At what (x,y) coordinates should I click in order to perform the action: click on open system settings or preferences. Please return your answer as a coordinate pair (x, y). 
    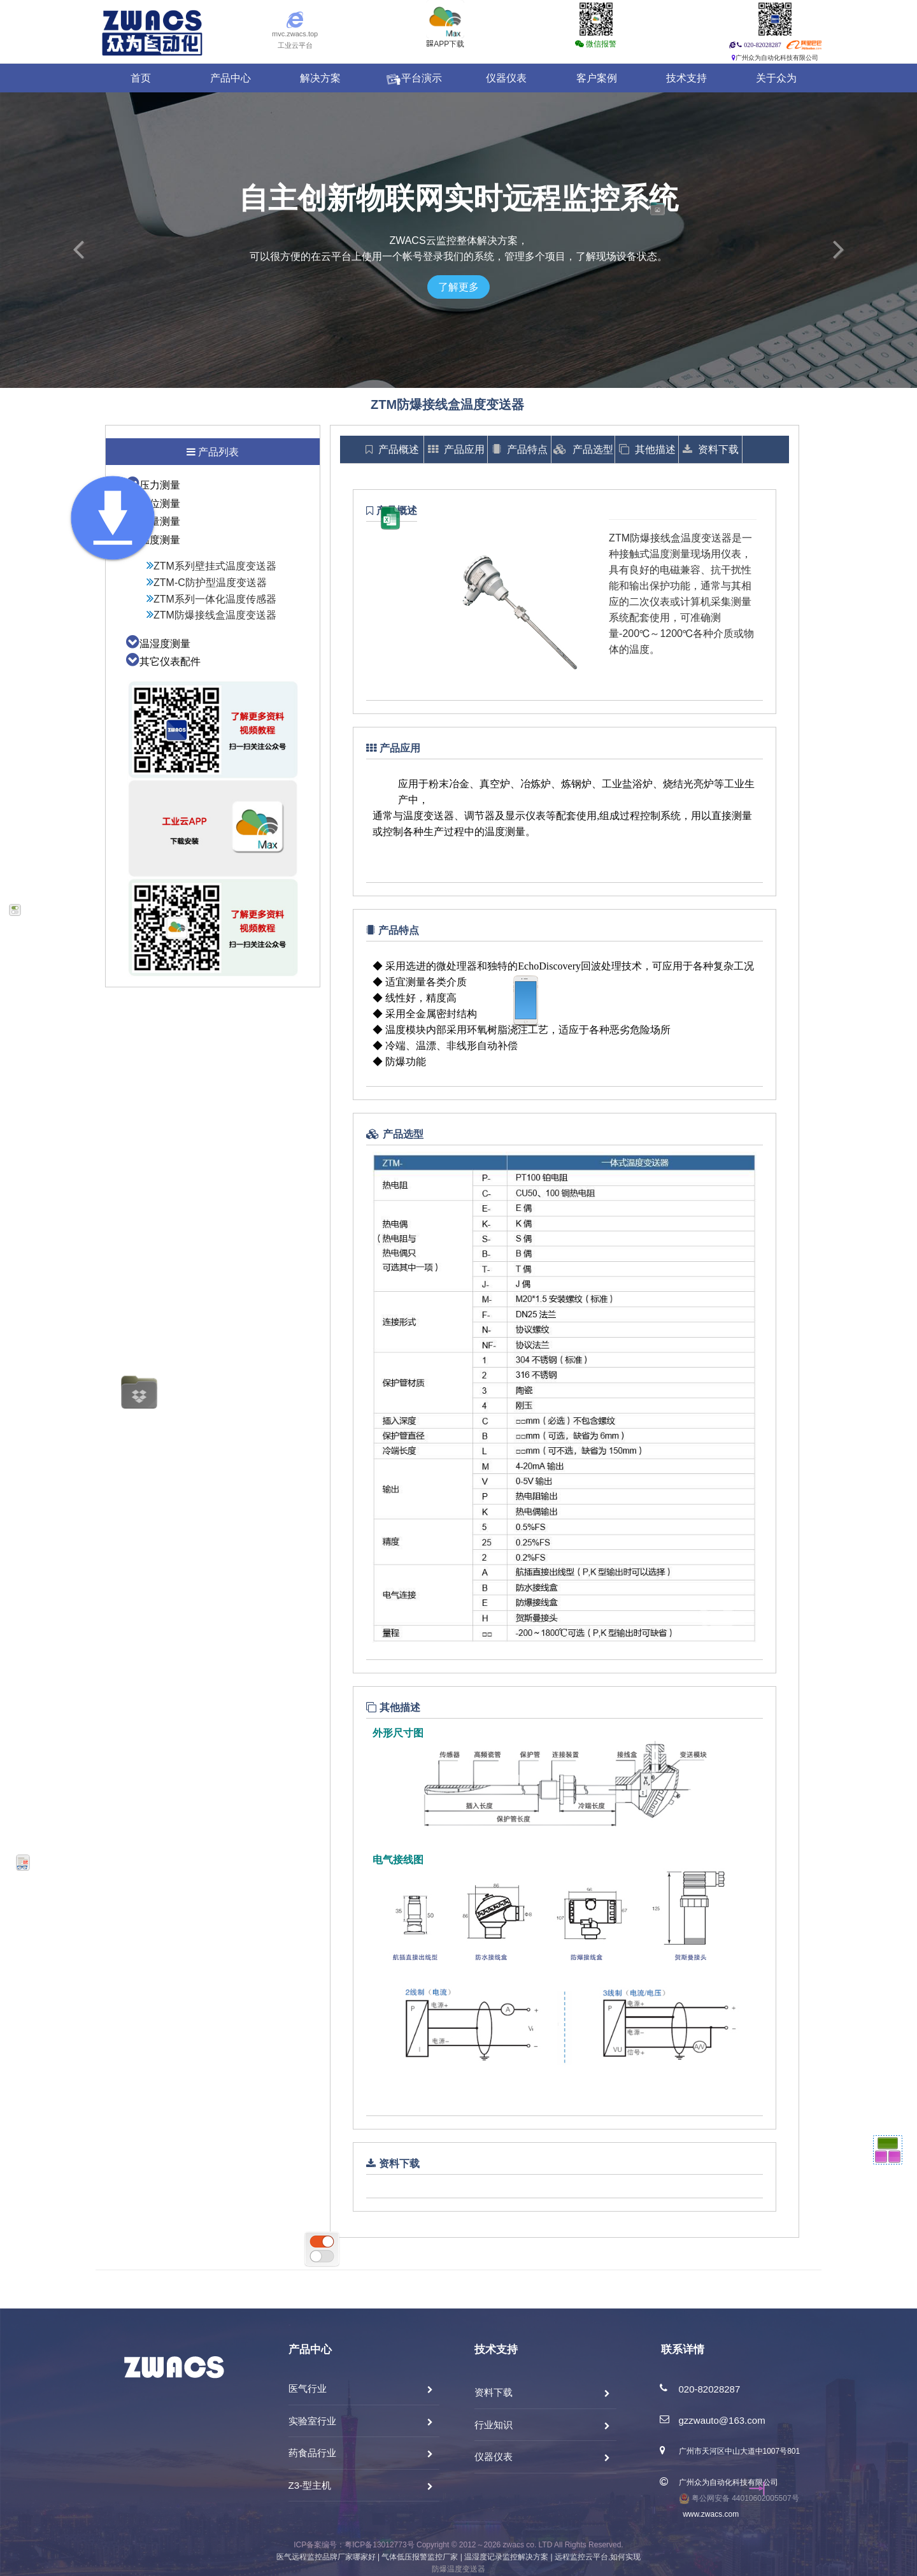
    Looking at the image, I should click on (322, 2249).